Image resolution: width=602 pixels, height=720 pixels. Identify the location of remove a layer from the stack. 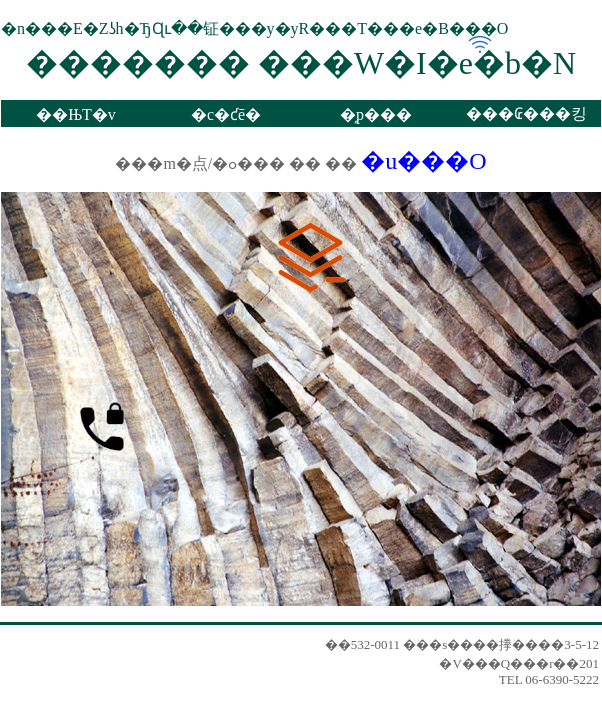
(310, 257).